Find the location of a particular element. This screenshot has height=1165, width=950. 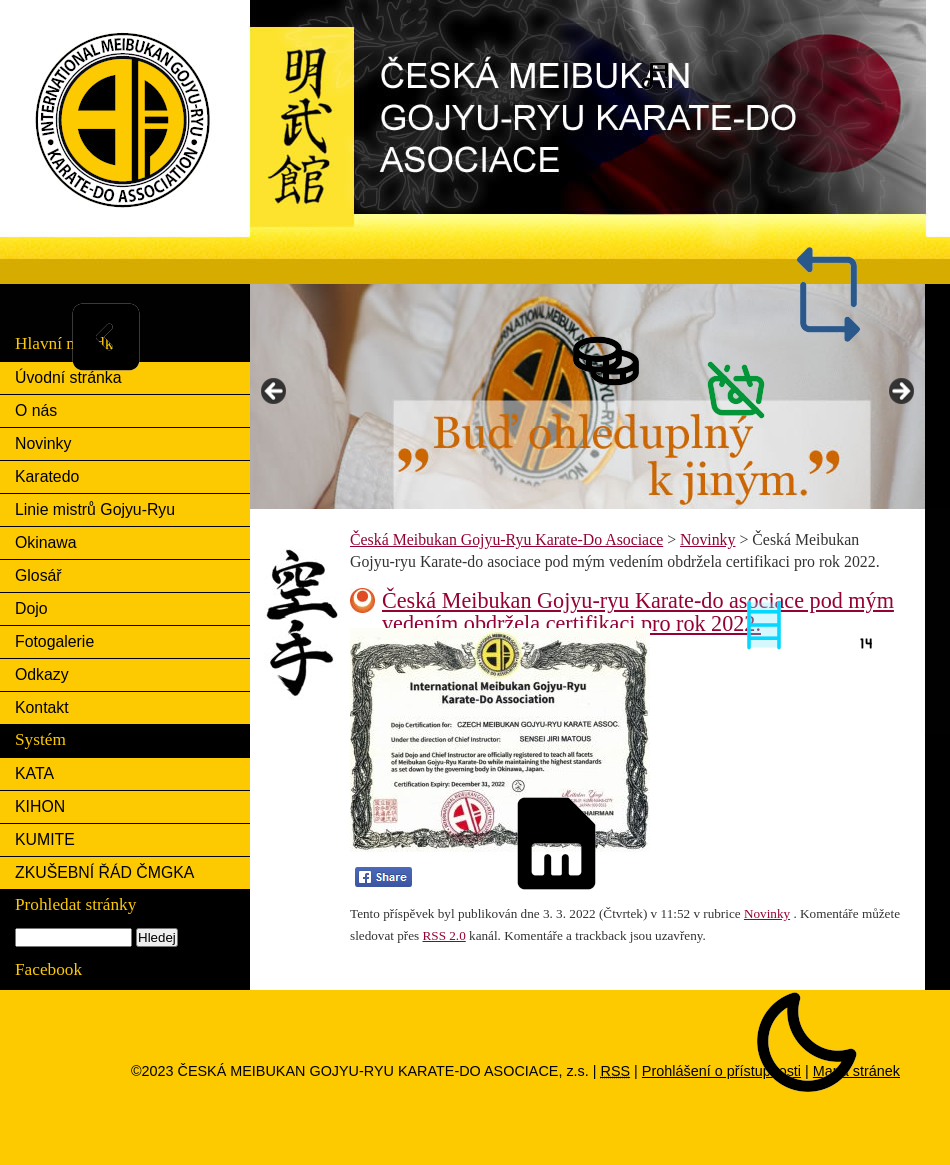

access step-by-step instructions or tutorials is located at coordinates (764, 625).